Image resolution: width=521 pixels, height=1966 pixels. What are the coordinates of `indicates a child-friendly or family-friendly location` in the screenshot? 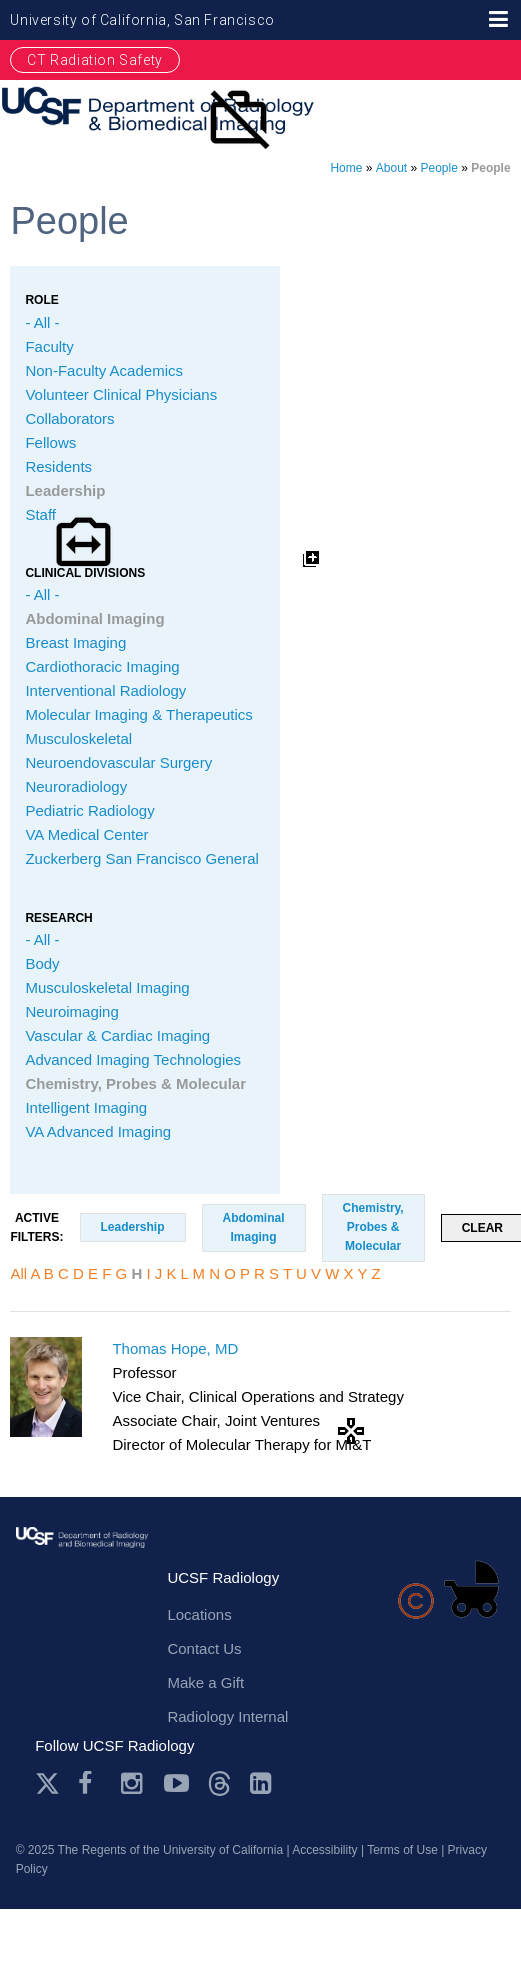 It's located at (473, 1589).